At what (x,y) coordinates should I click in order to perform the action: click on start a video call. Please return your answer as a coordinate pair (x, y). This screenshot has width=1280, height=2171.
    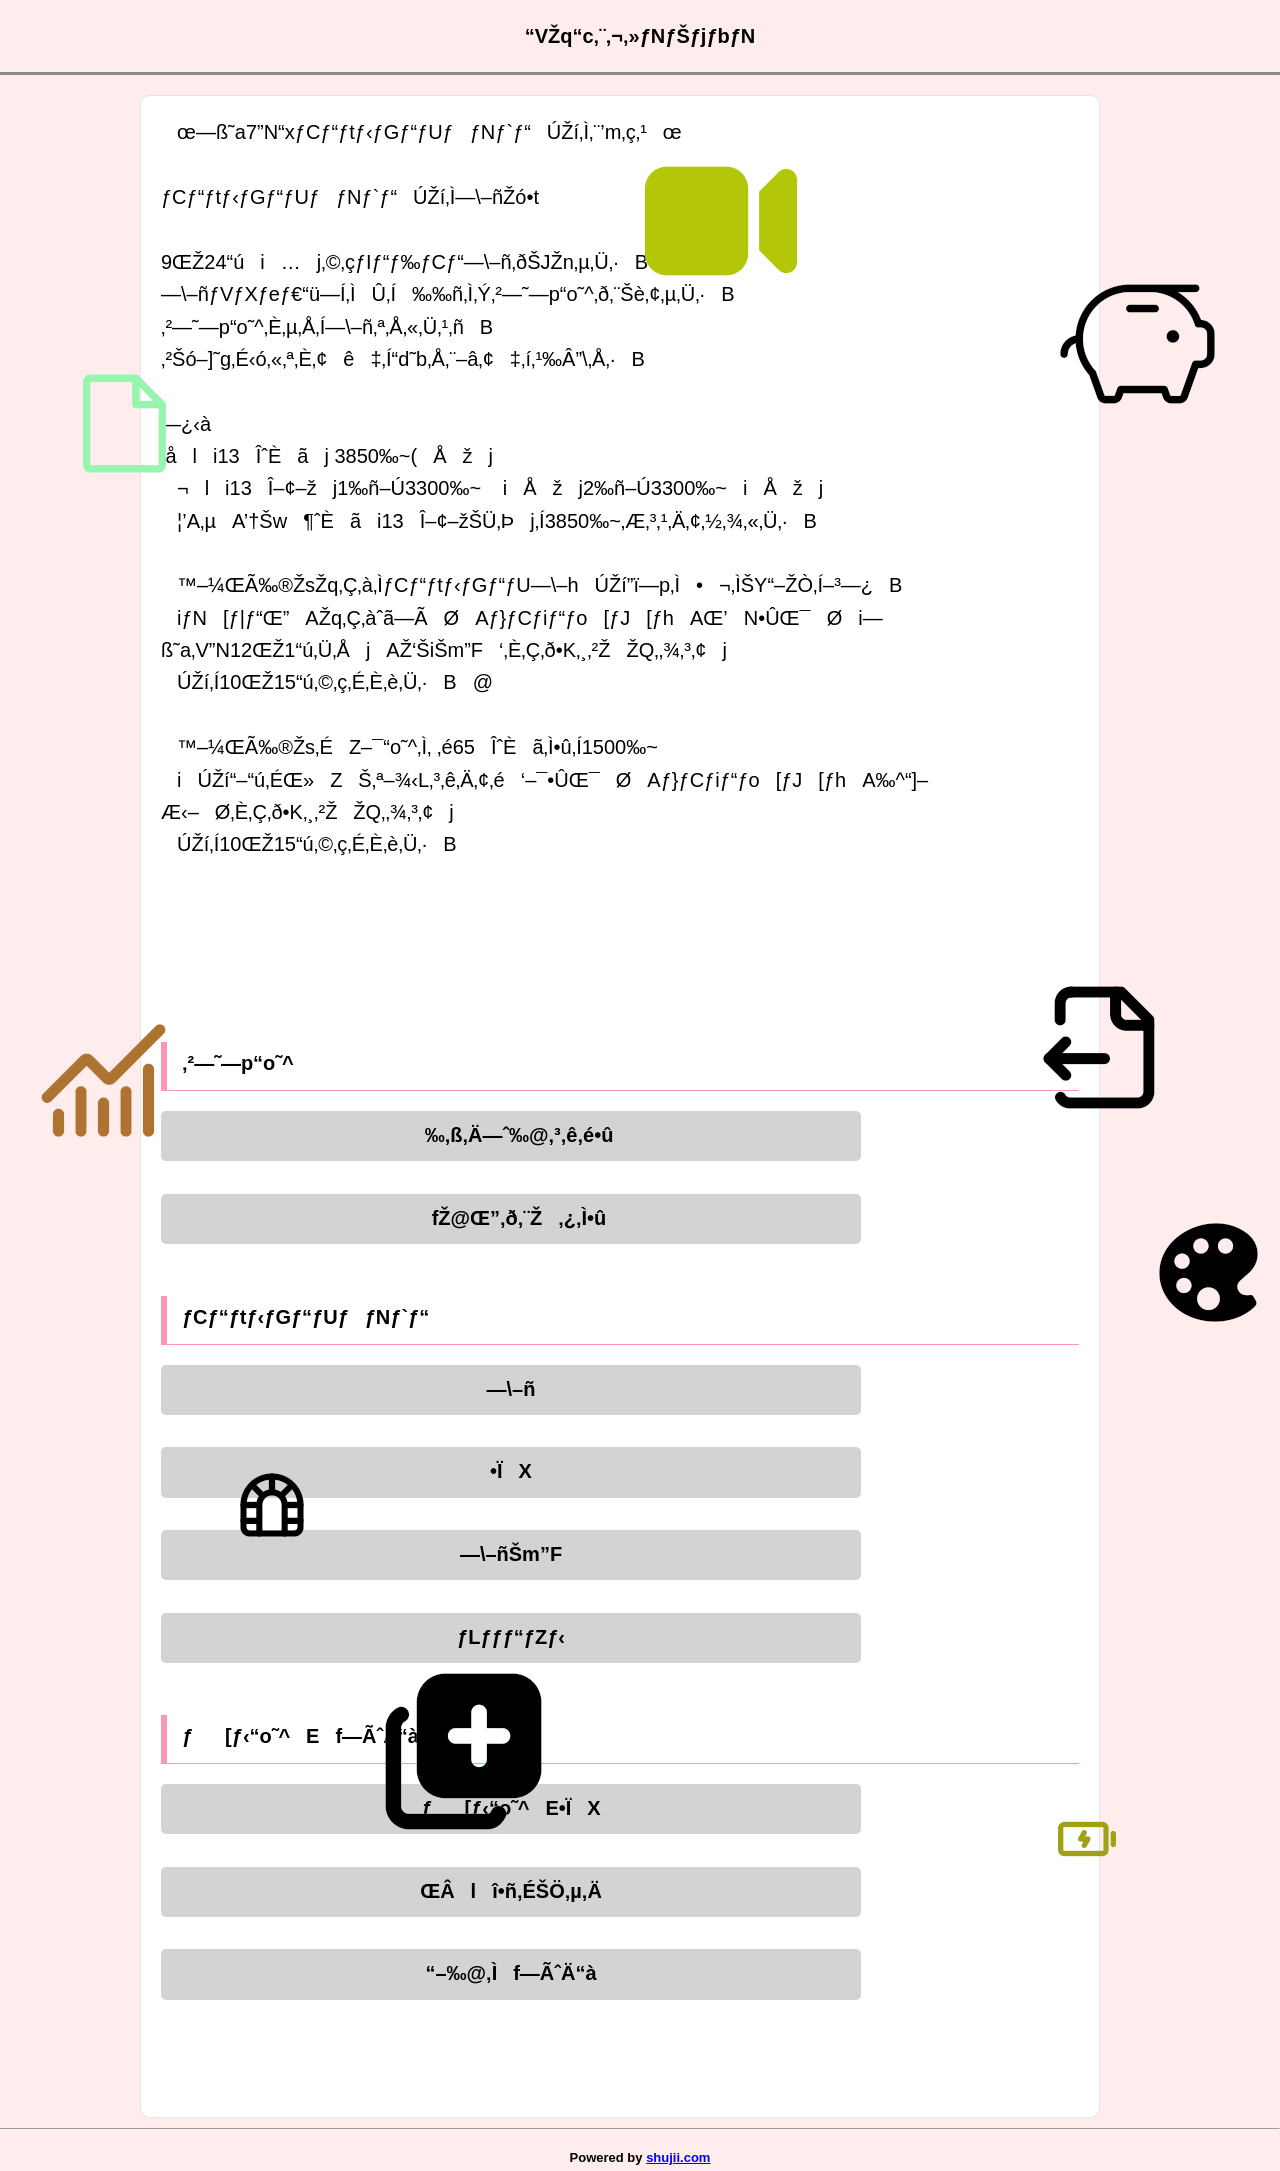
    Looking at the image, I should click on (721, 221).